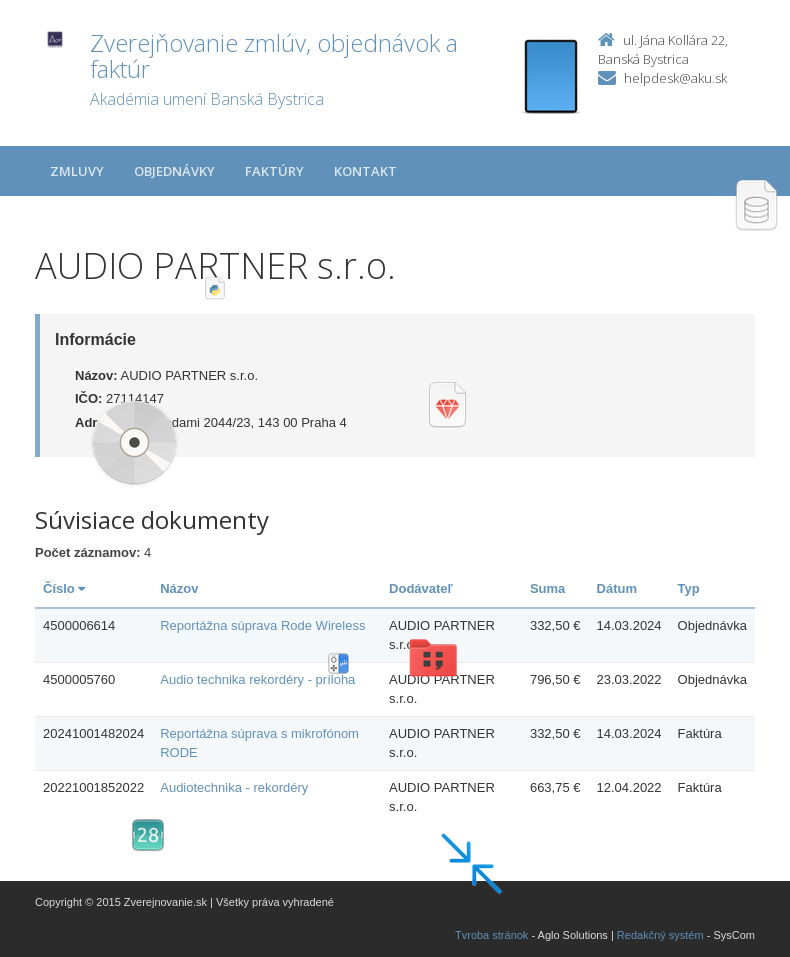 The width and height of the screenshot is (790, 957). Describe the element at coordinates (148, 835) in the screenshot. I see `open the calendar app` at that location.